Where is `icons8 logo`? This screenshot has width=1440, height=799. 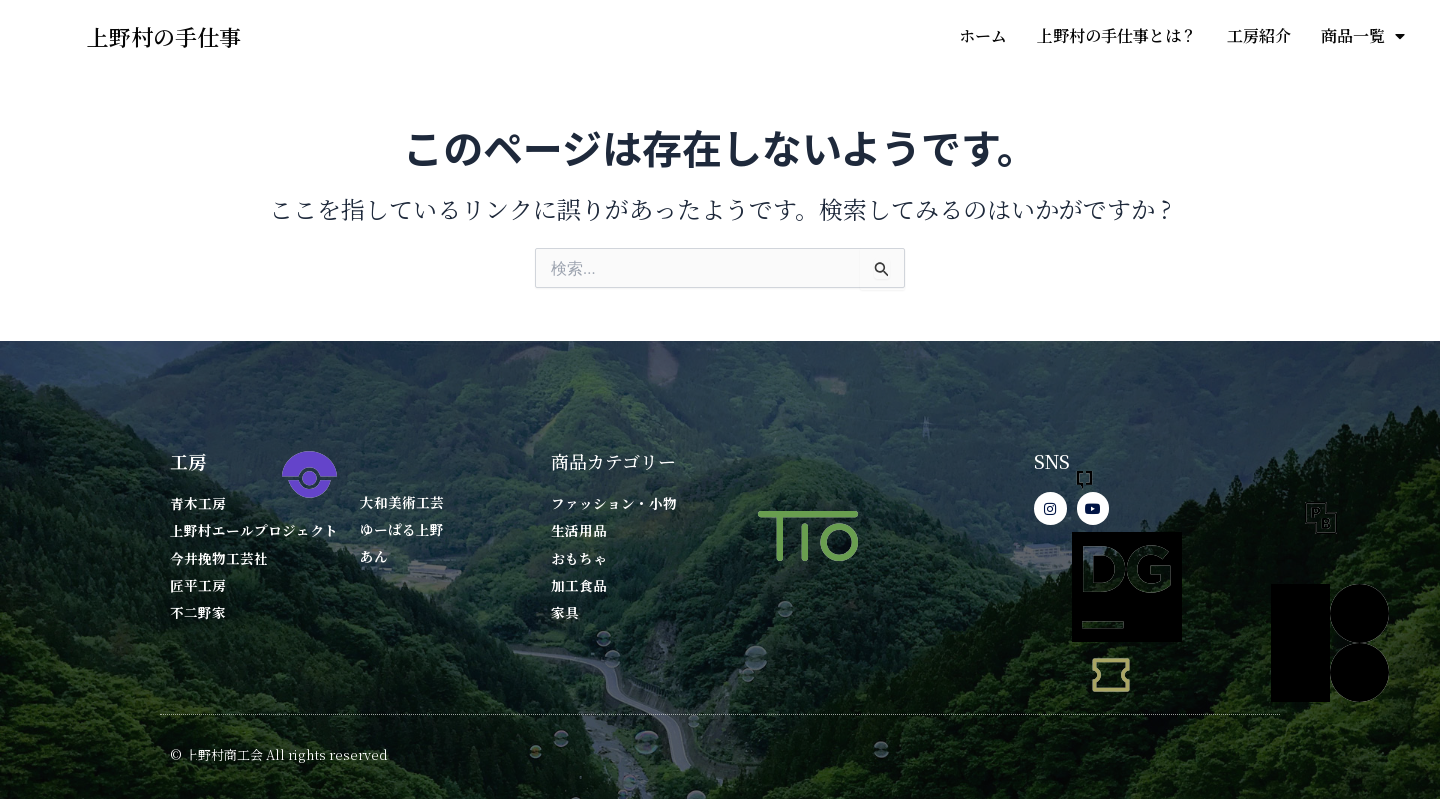
icons8 logo is located at coordinates (1330, 643).